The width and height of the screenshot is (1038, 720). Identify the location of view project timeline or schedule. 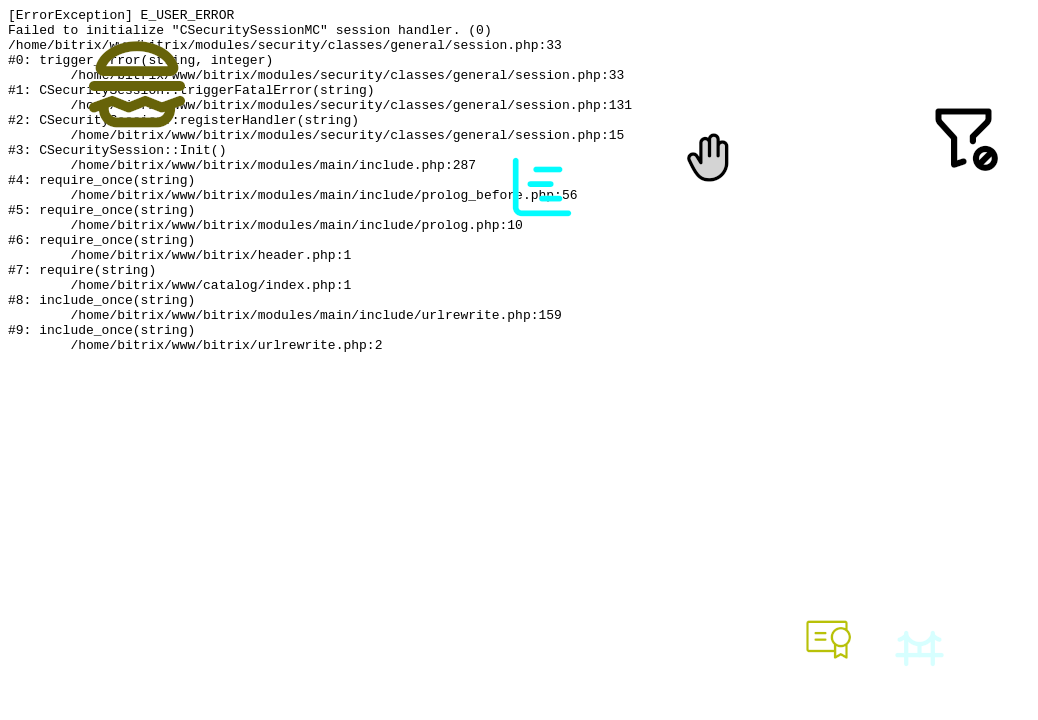
(542, 187).